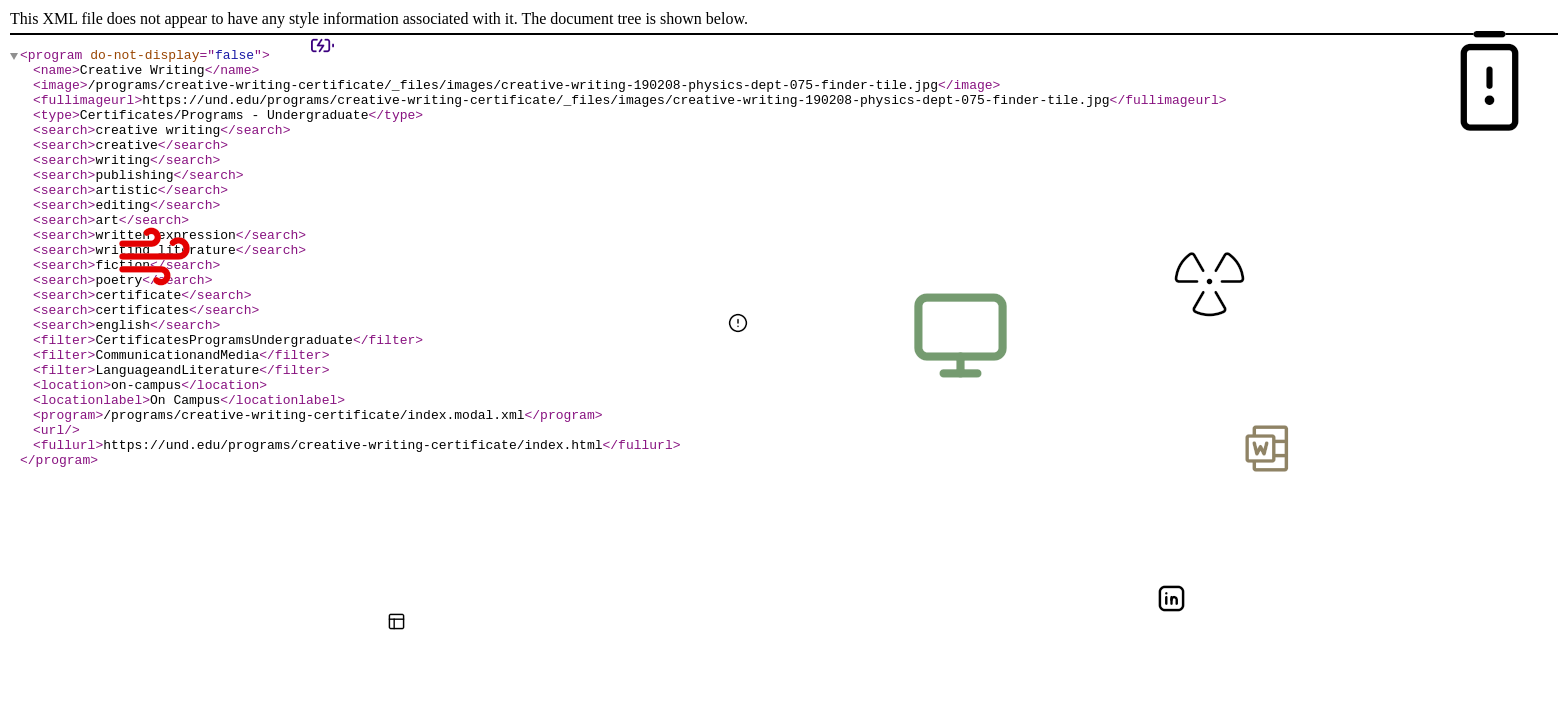 The width and height of the screenshot is (1568, 720). I want to click on indicates a warning or alert message, so click(738, 323).